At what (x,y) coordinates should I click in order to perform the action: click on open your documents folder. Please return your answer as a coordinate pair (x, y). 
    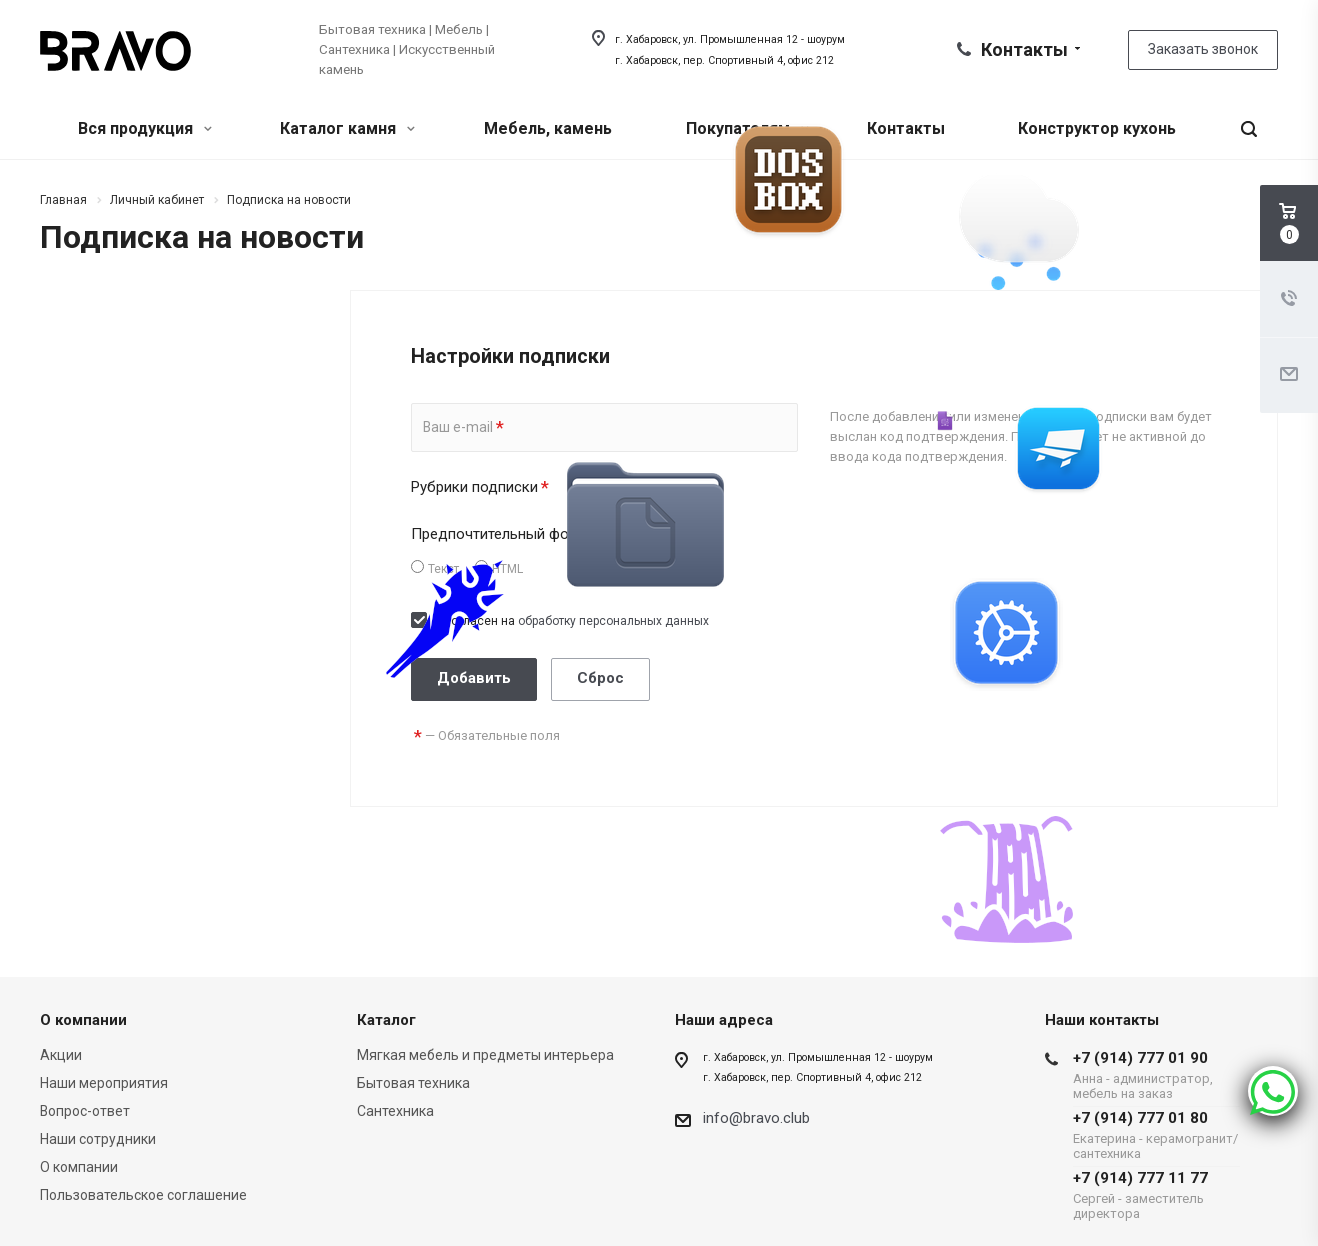
    Looking at the image, I should click on (645, 524).